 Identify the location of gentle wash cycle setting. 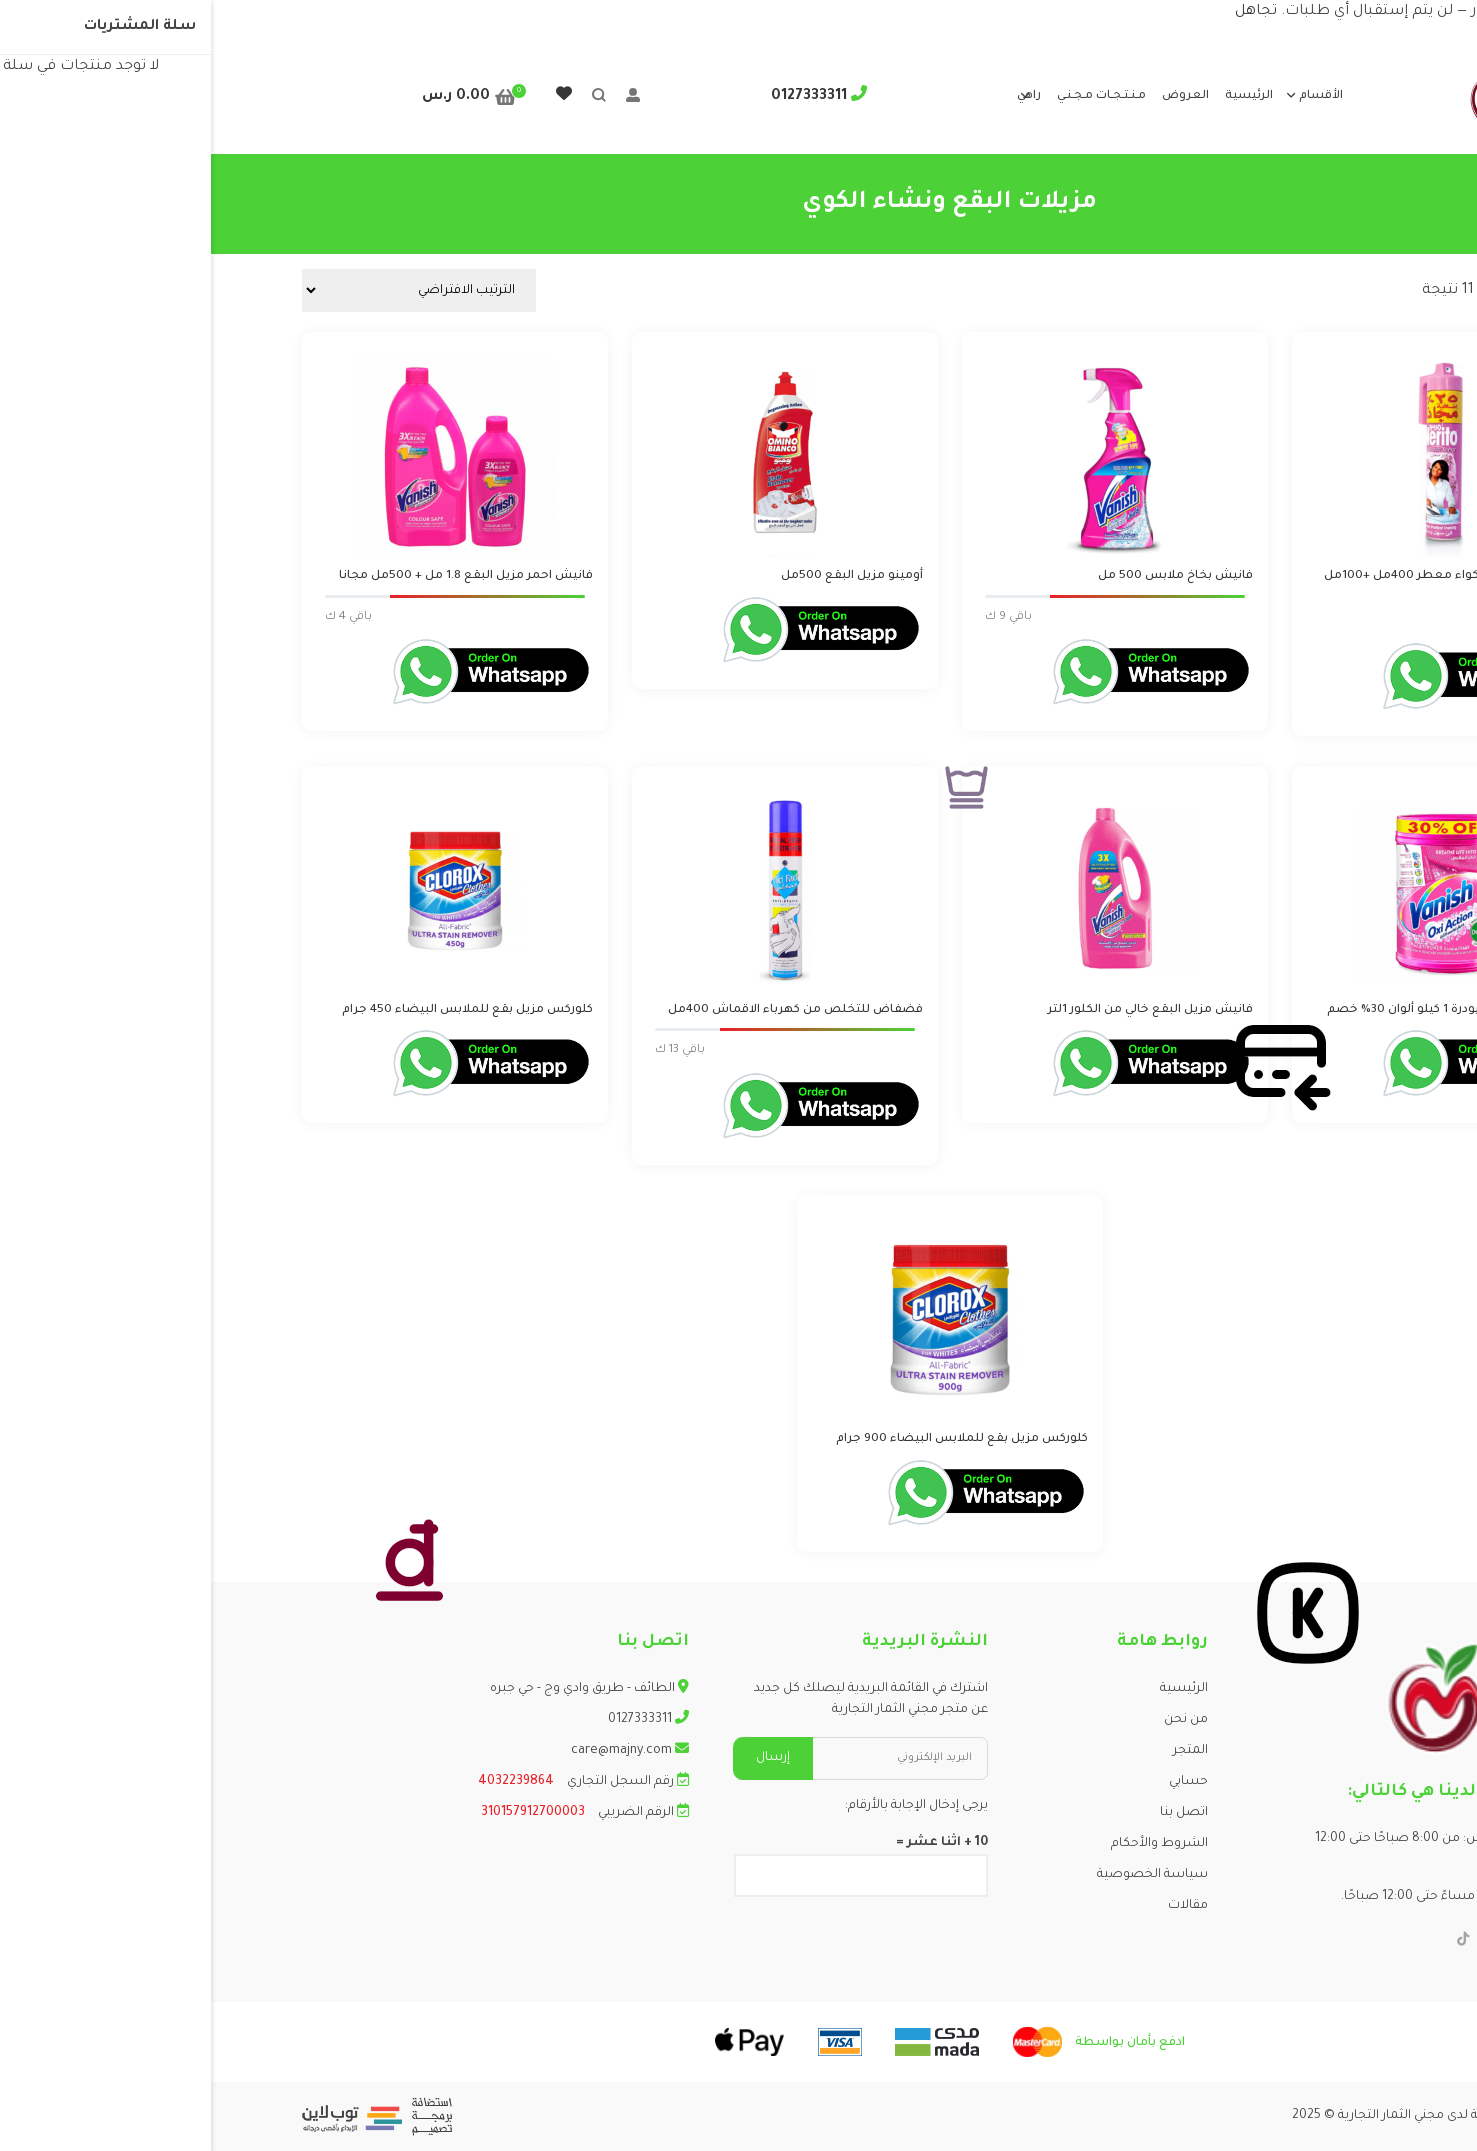
(966, 787).